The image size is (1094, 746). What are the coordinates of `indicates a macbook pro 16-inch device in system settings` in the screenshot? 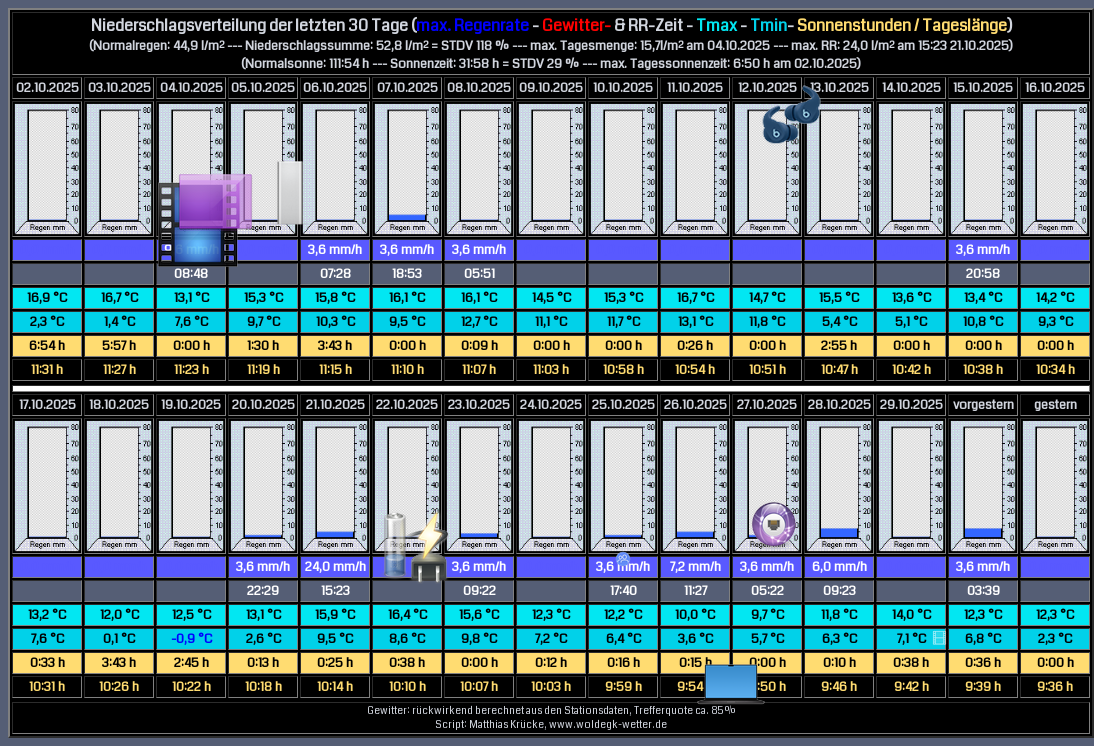 It's located at (731, 682).